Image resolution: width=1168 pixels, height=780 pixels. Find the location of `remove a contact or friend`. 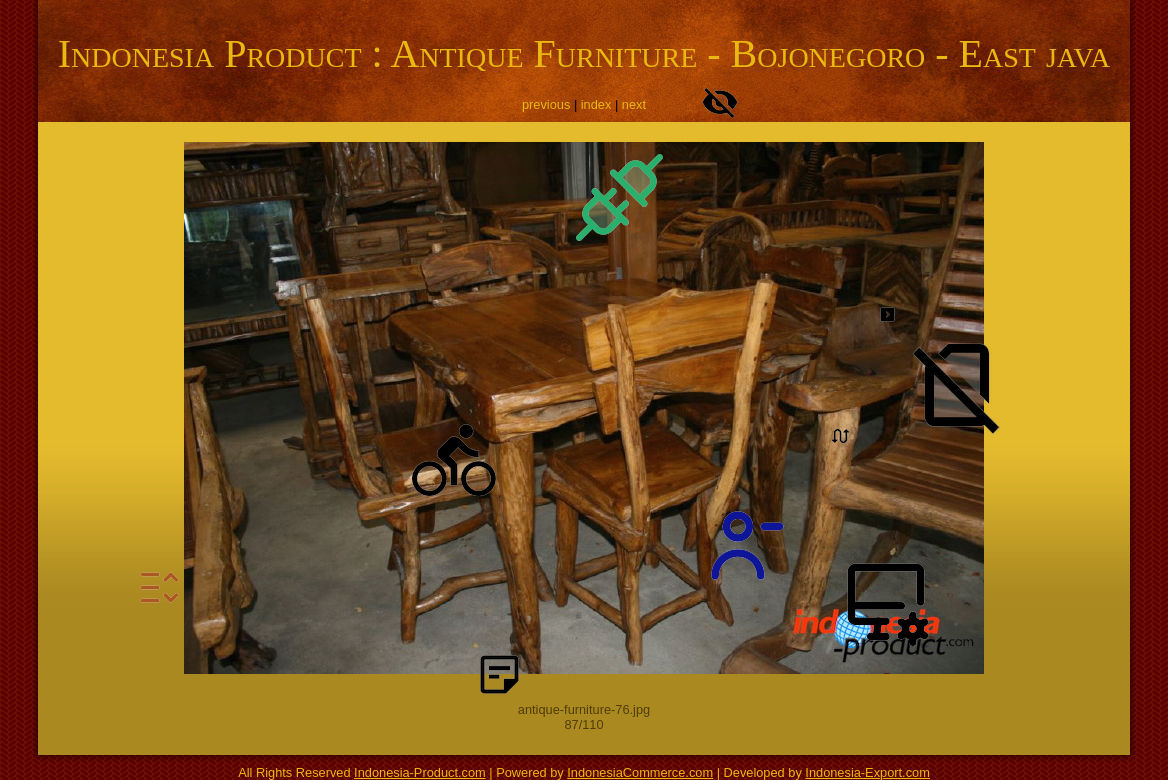

remove a contact or friend is located at coordinates (745, 545).